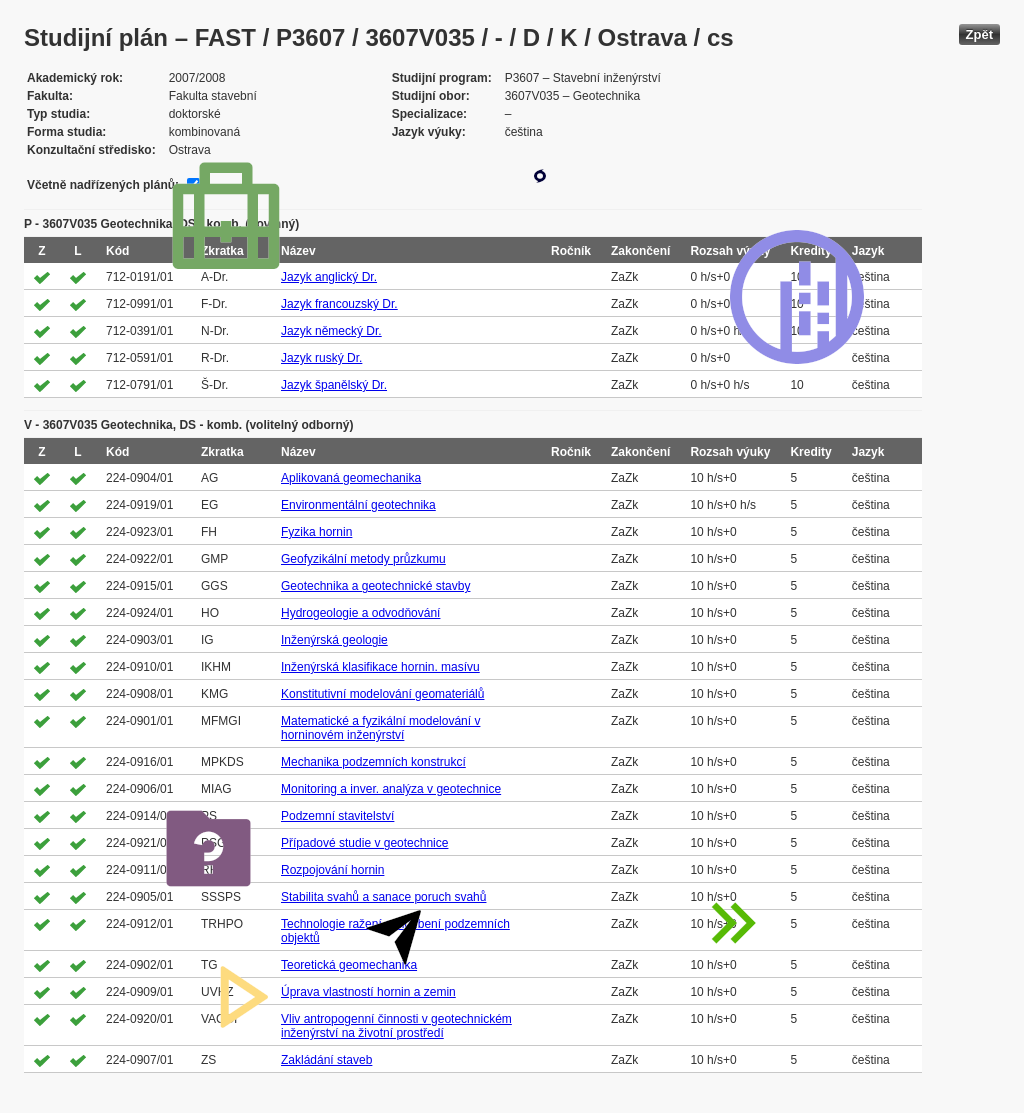  I want to click on skip forward or advance to next item, so click(732, 923).